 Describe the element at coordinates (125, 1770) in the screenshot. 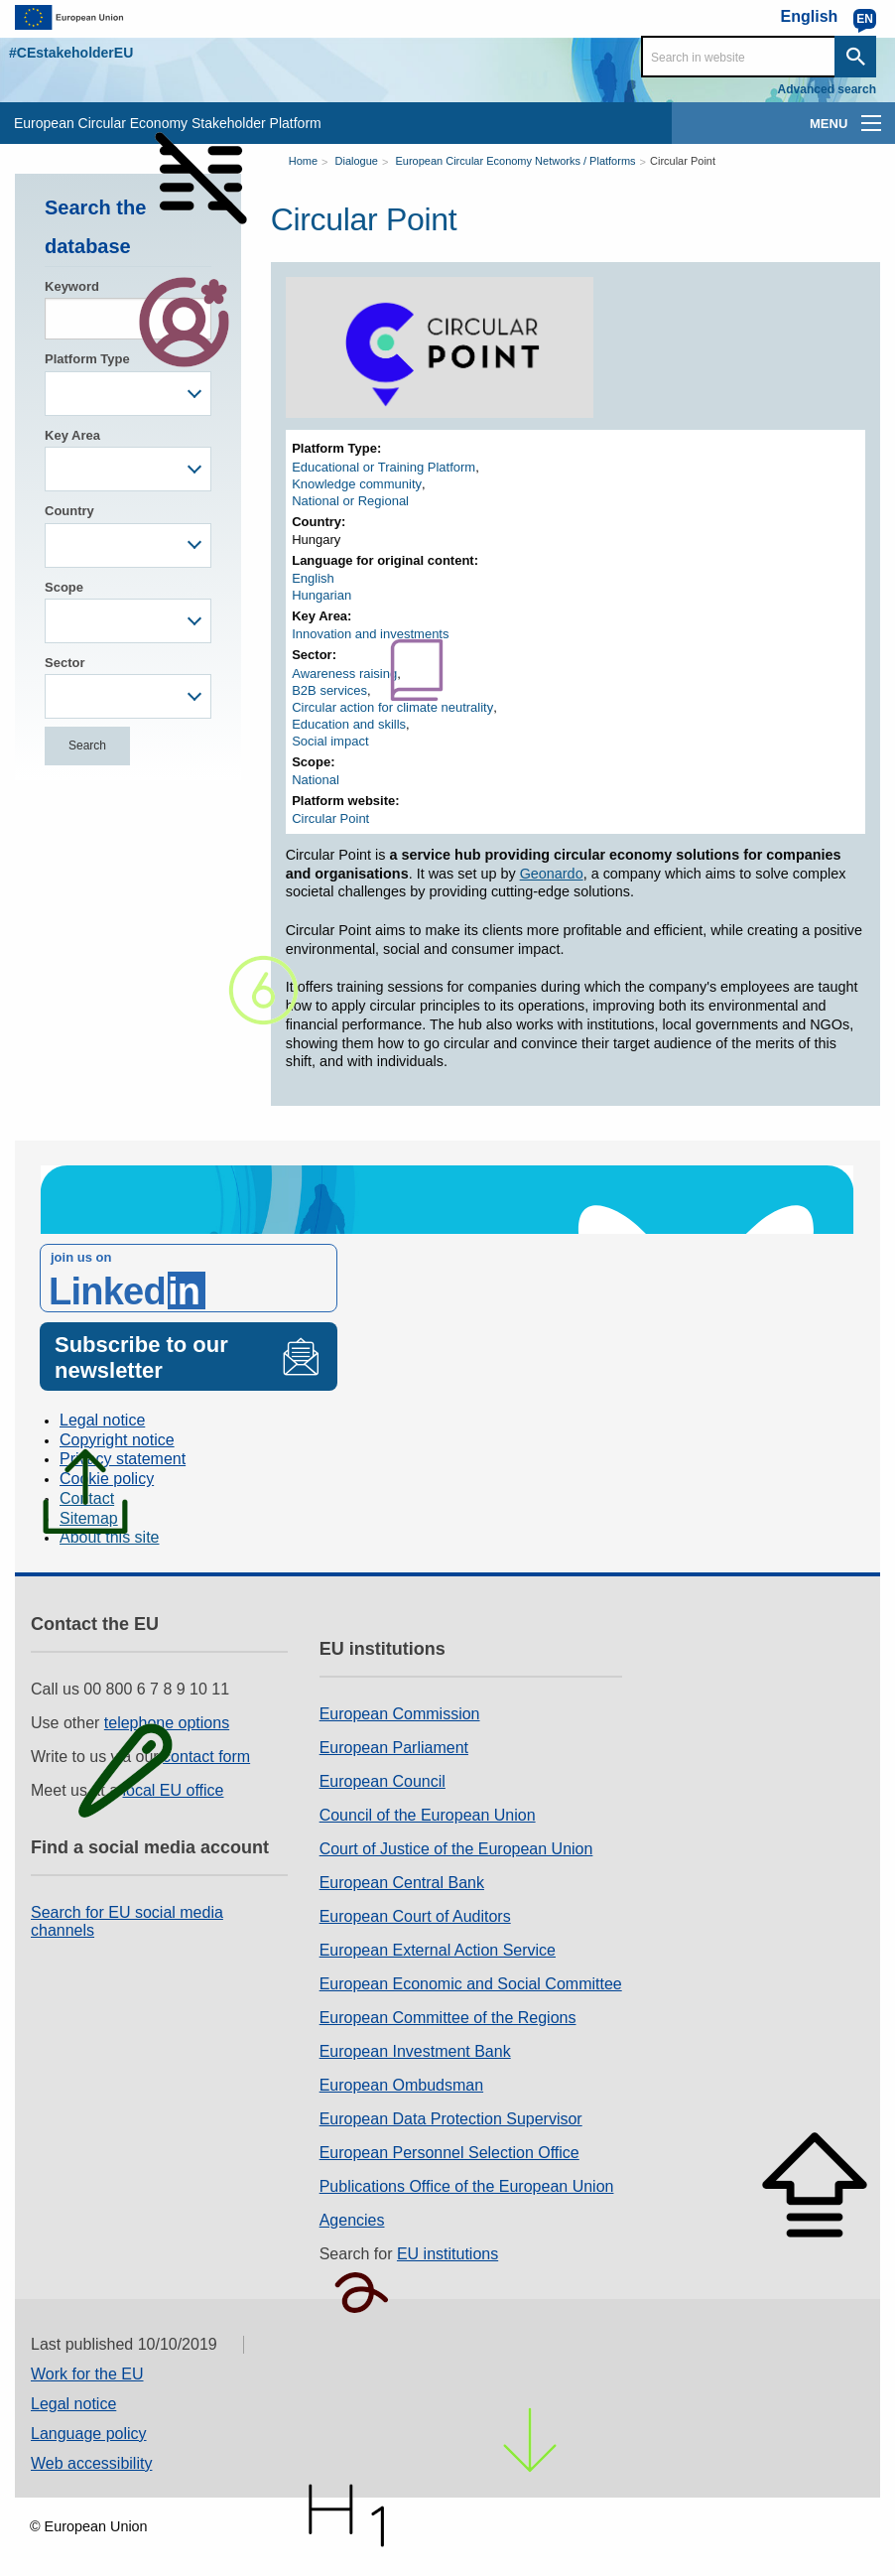

I see `access sewing or tailoring tools` at that location.